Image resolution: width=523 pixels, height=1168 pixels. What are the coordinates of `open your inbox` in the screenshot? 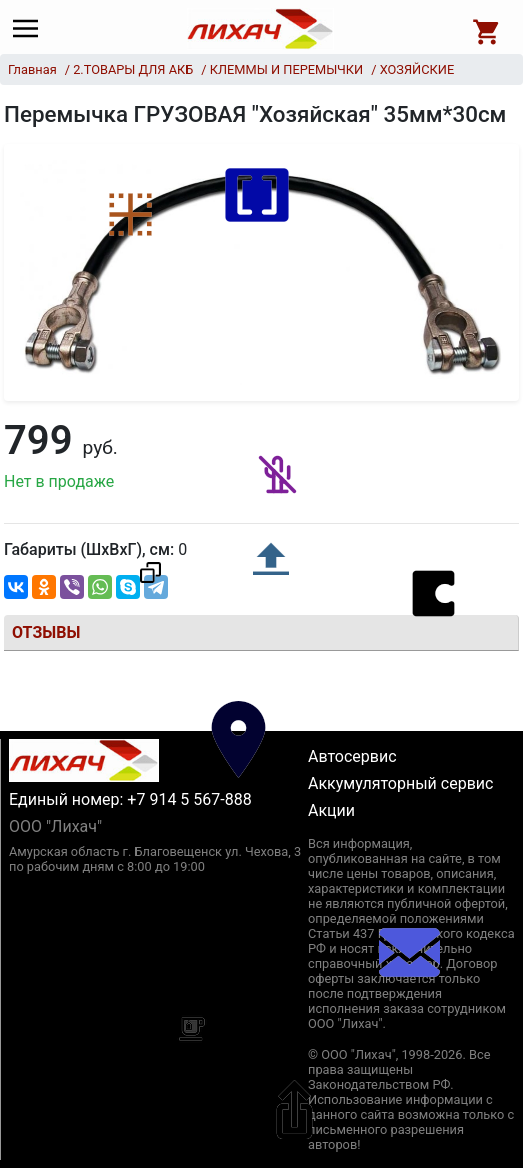 It's located at (409, 952).